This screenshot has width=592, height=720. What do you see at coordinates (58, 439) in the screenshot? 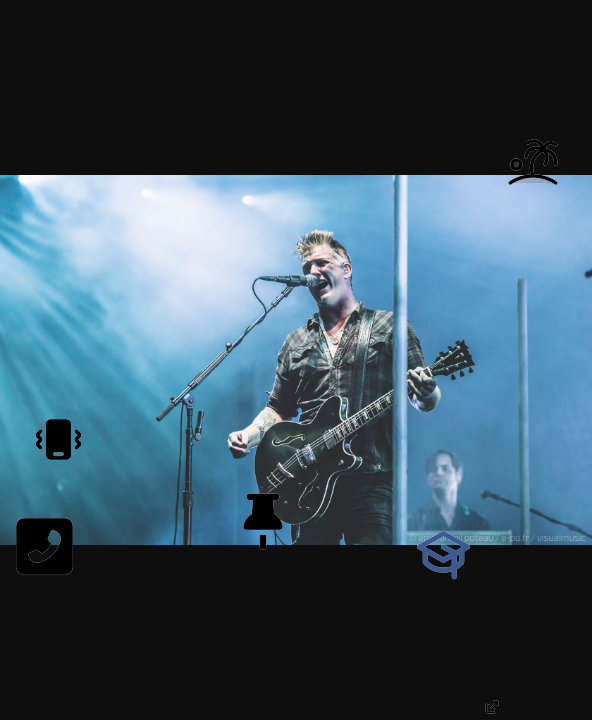
I see `phone is on vibrate mode` at bounding box center [58, 439].